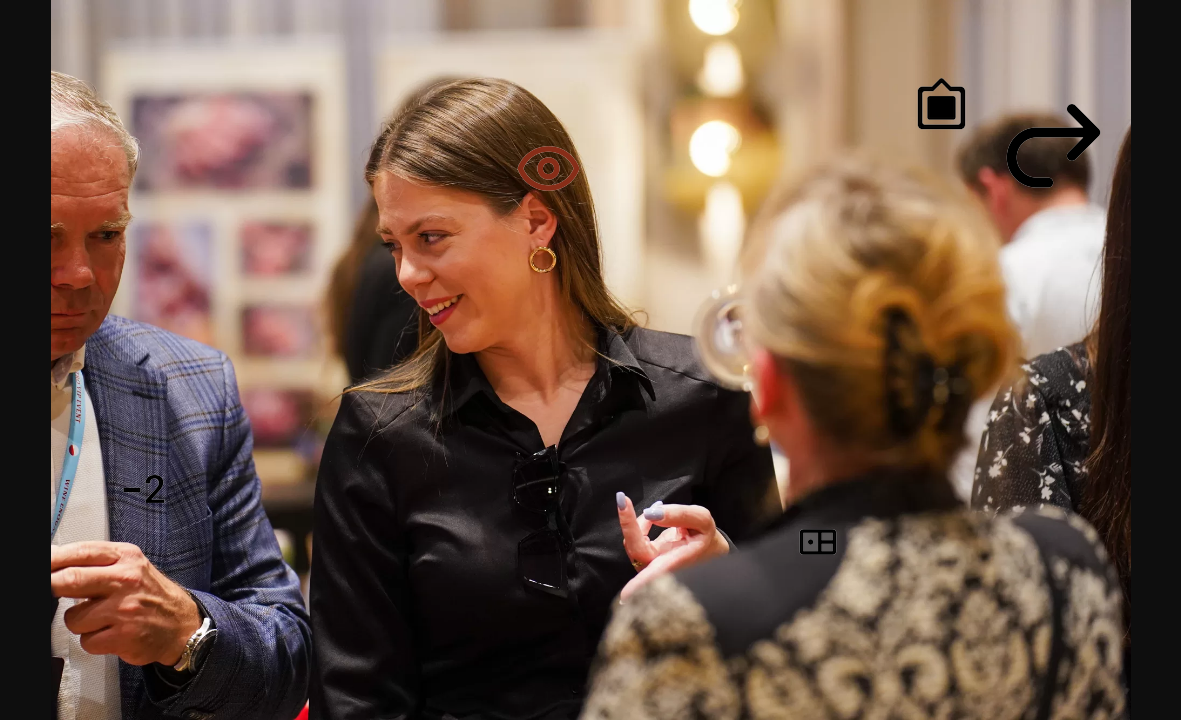  I want to click on decrease exposure by 2 stops in photo editing, so click(145, 490).